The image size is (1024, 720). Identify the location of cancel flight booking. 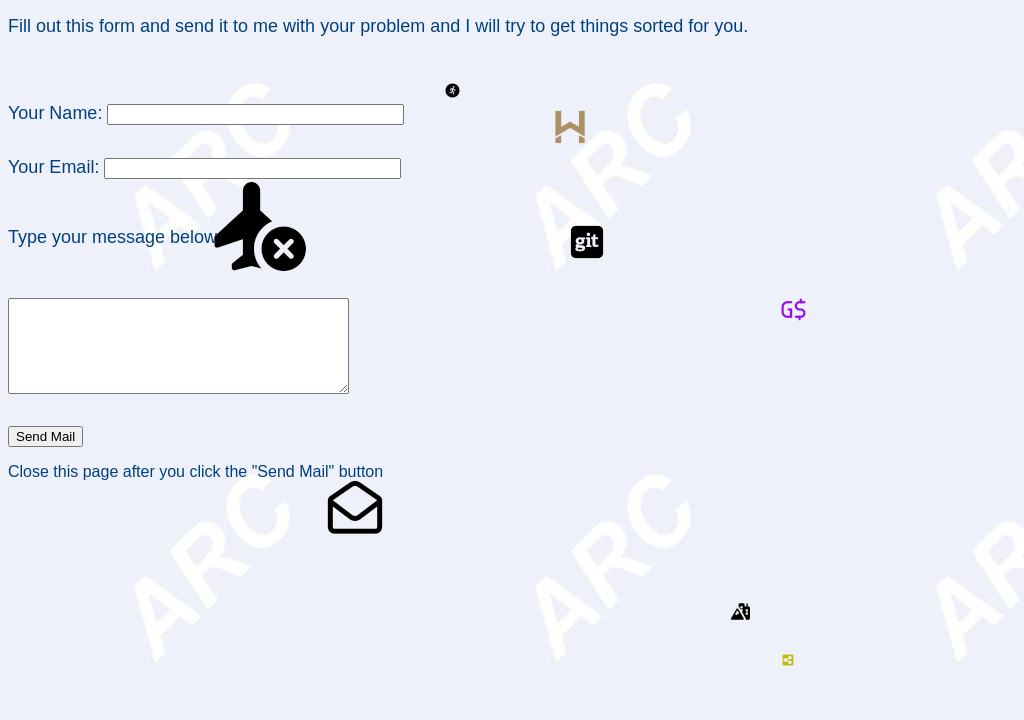
(256, 226).